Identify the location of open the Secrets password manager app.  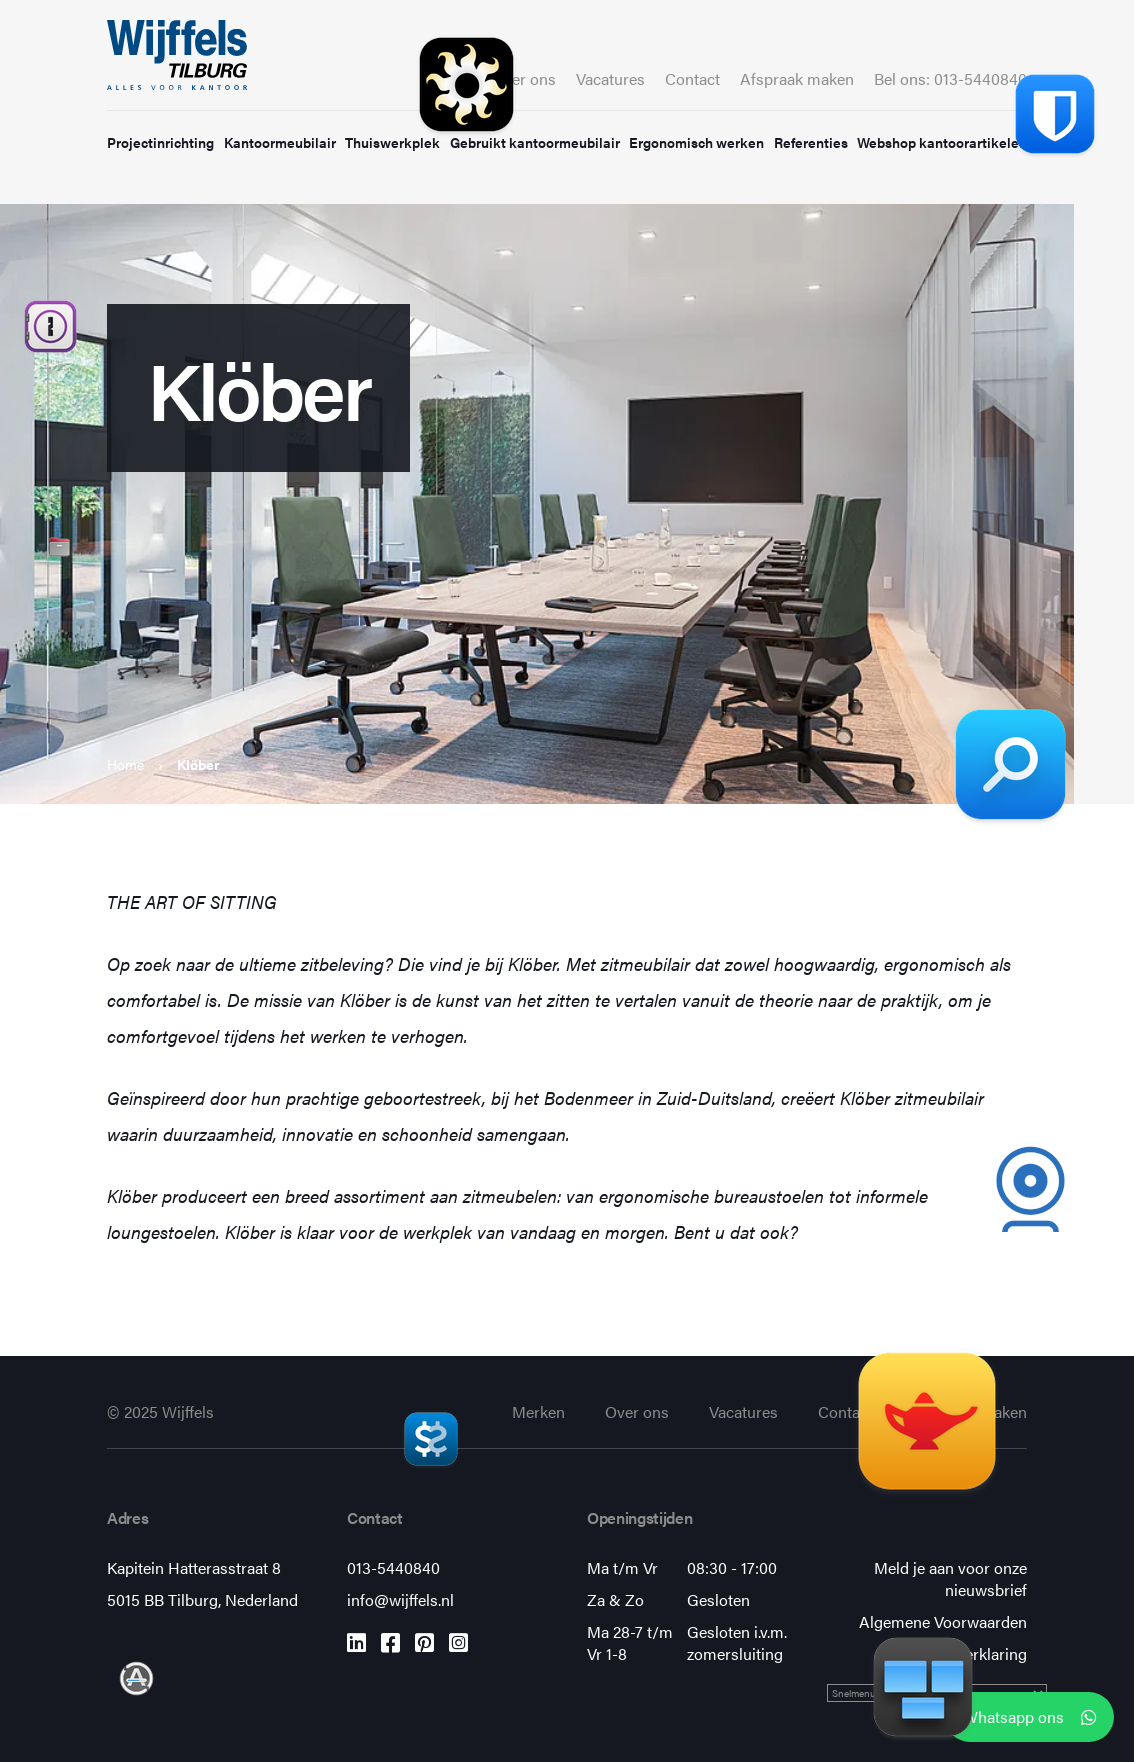
(50, 326).